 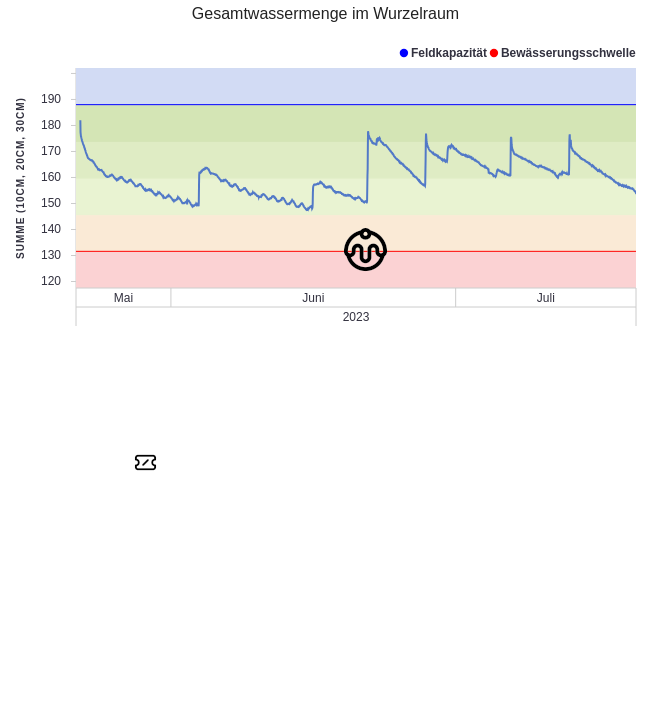 What do you see at coordinates (145, 462) in the screenshot?
I see `invalid or cancelled ticket` at bounding box center [145, 462].